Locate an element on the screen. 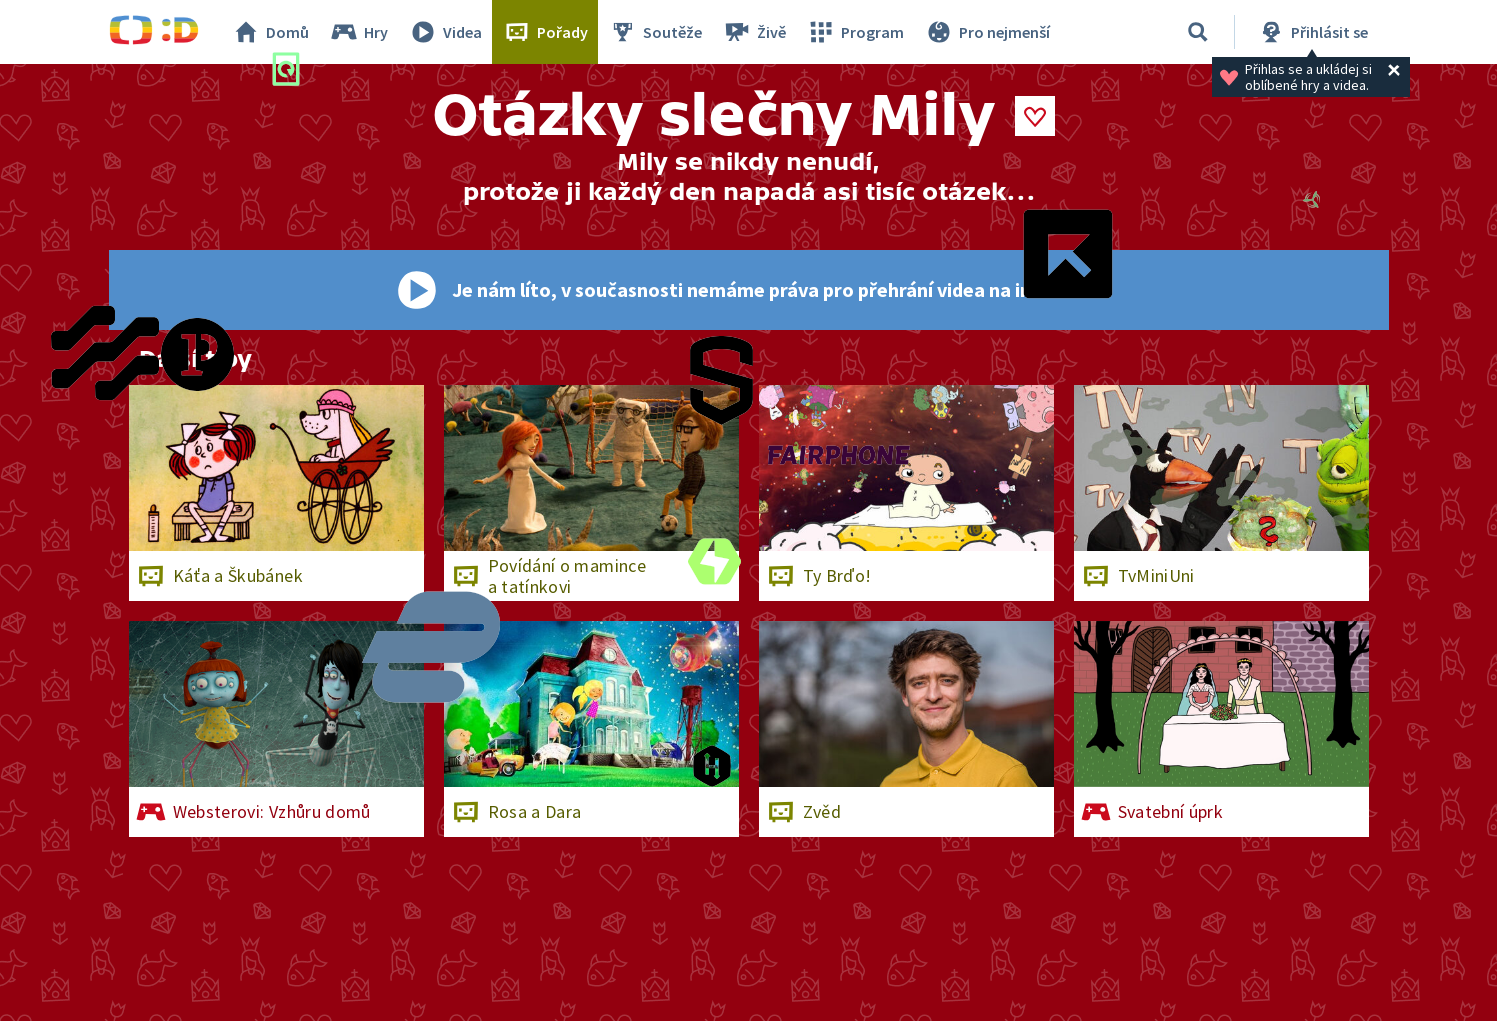  concourse CI/CD platform logo is located at coordinates (1311, 199).